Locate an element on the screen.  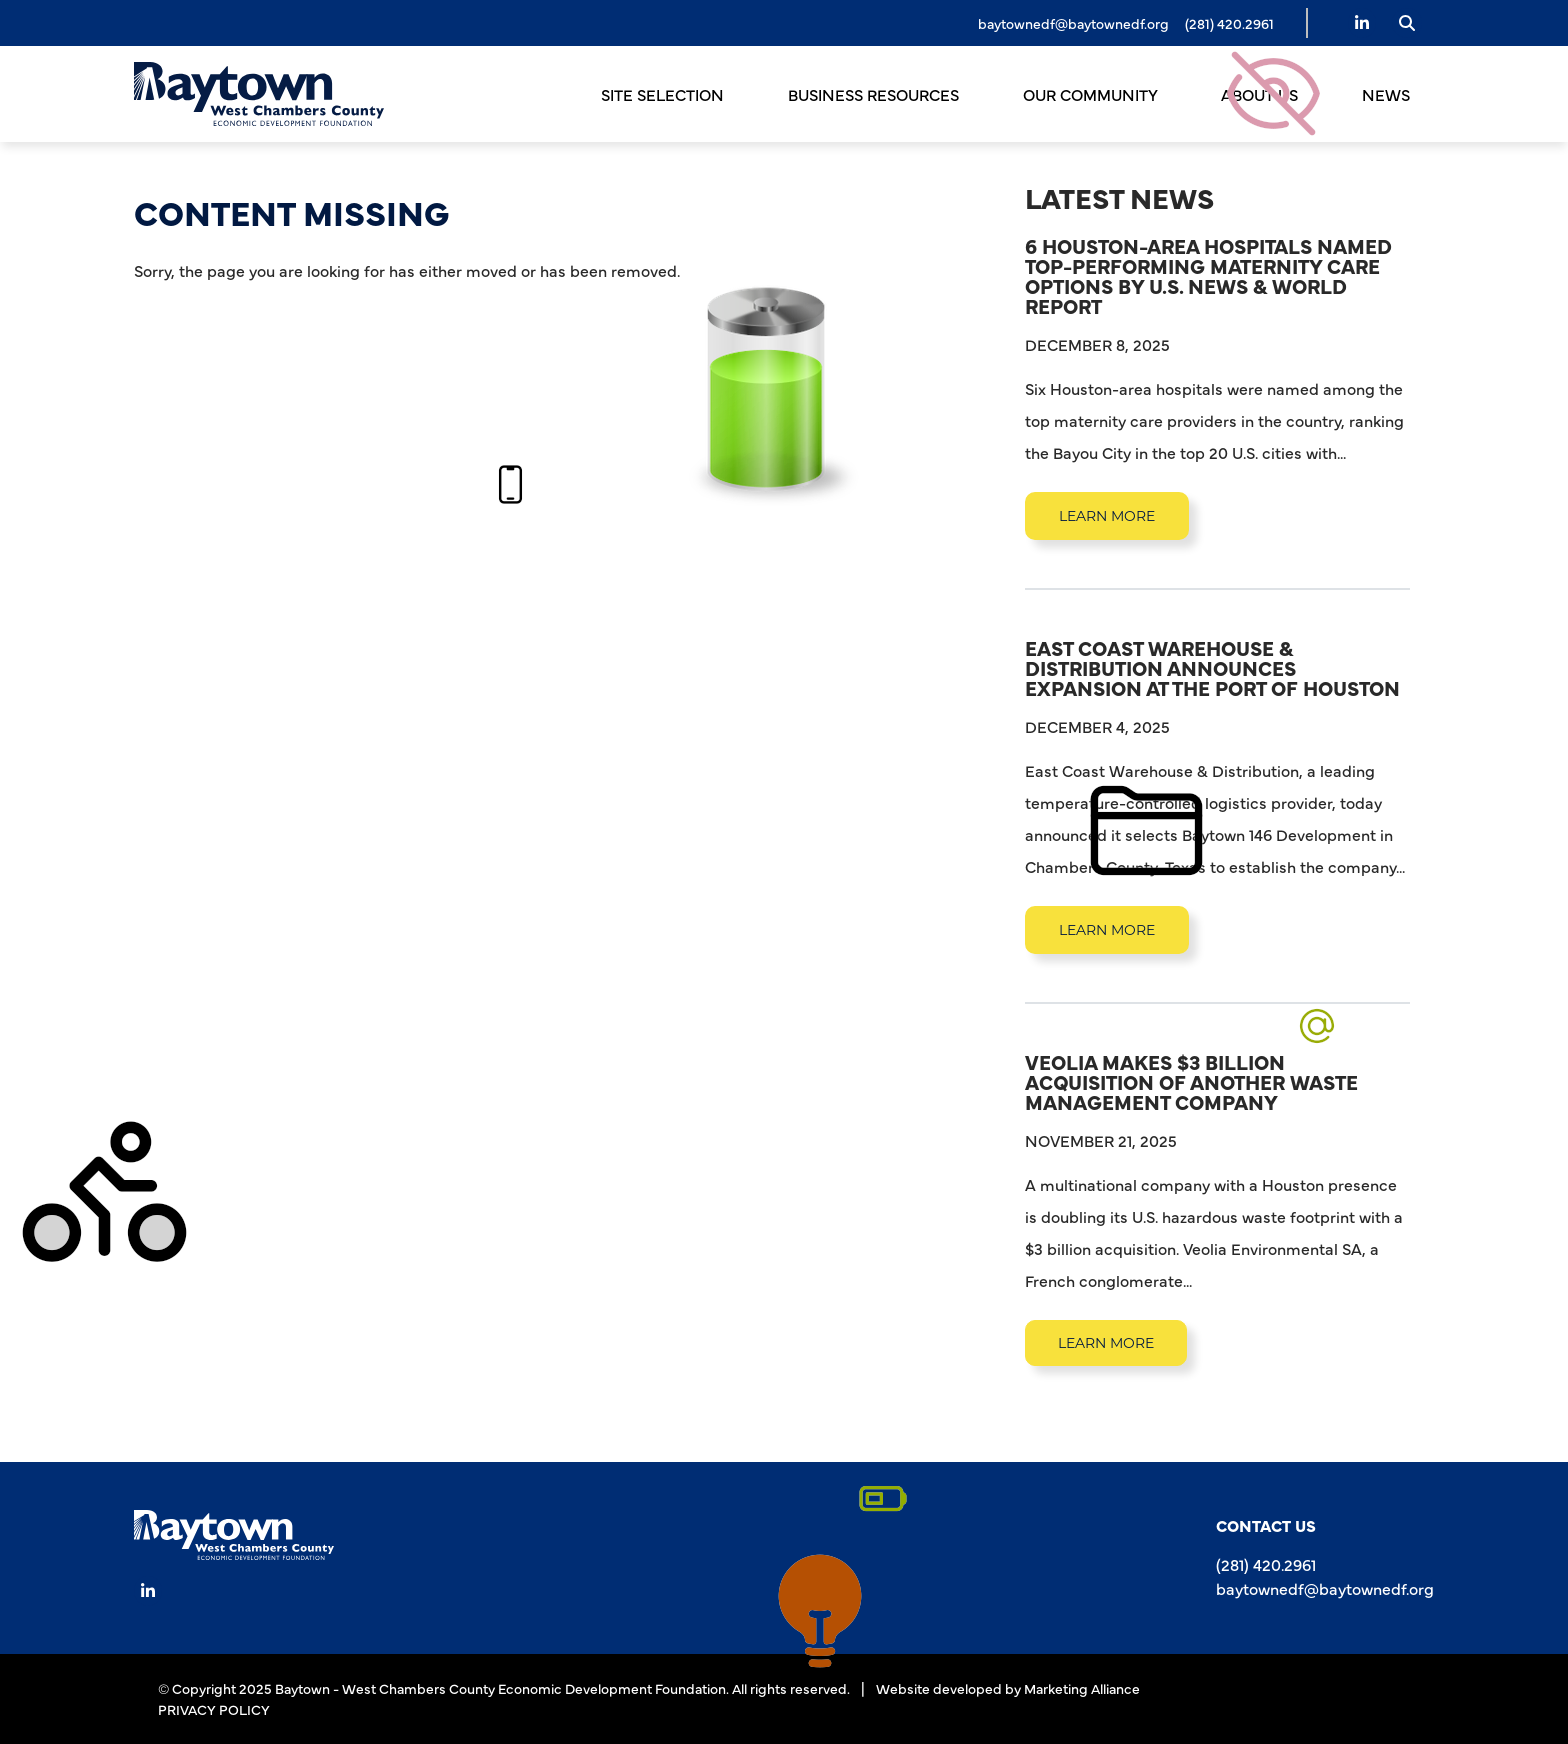
indicates battery at 50% charge level is located at coordinates (883, 1497).